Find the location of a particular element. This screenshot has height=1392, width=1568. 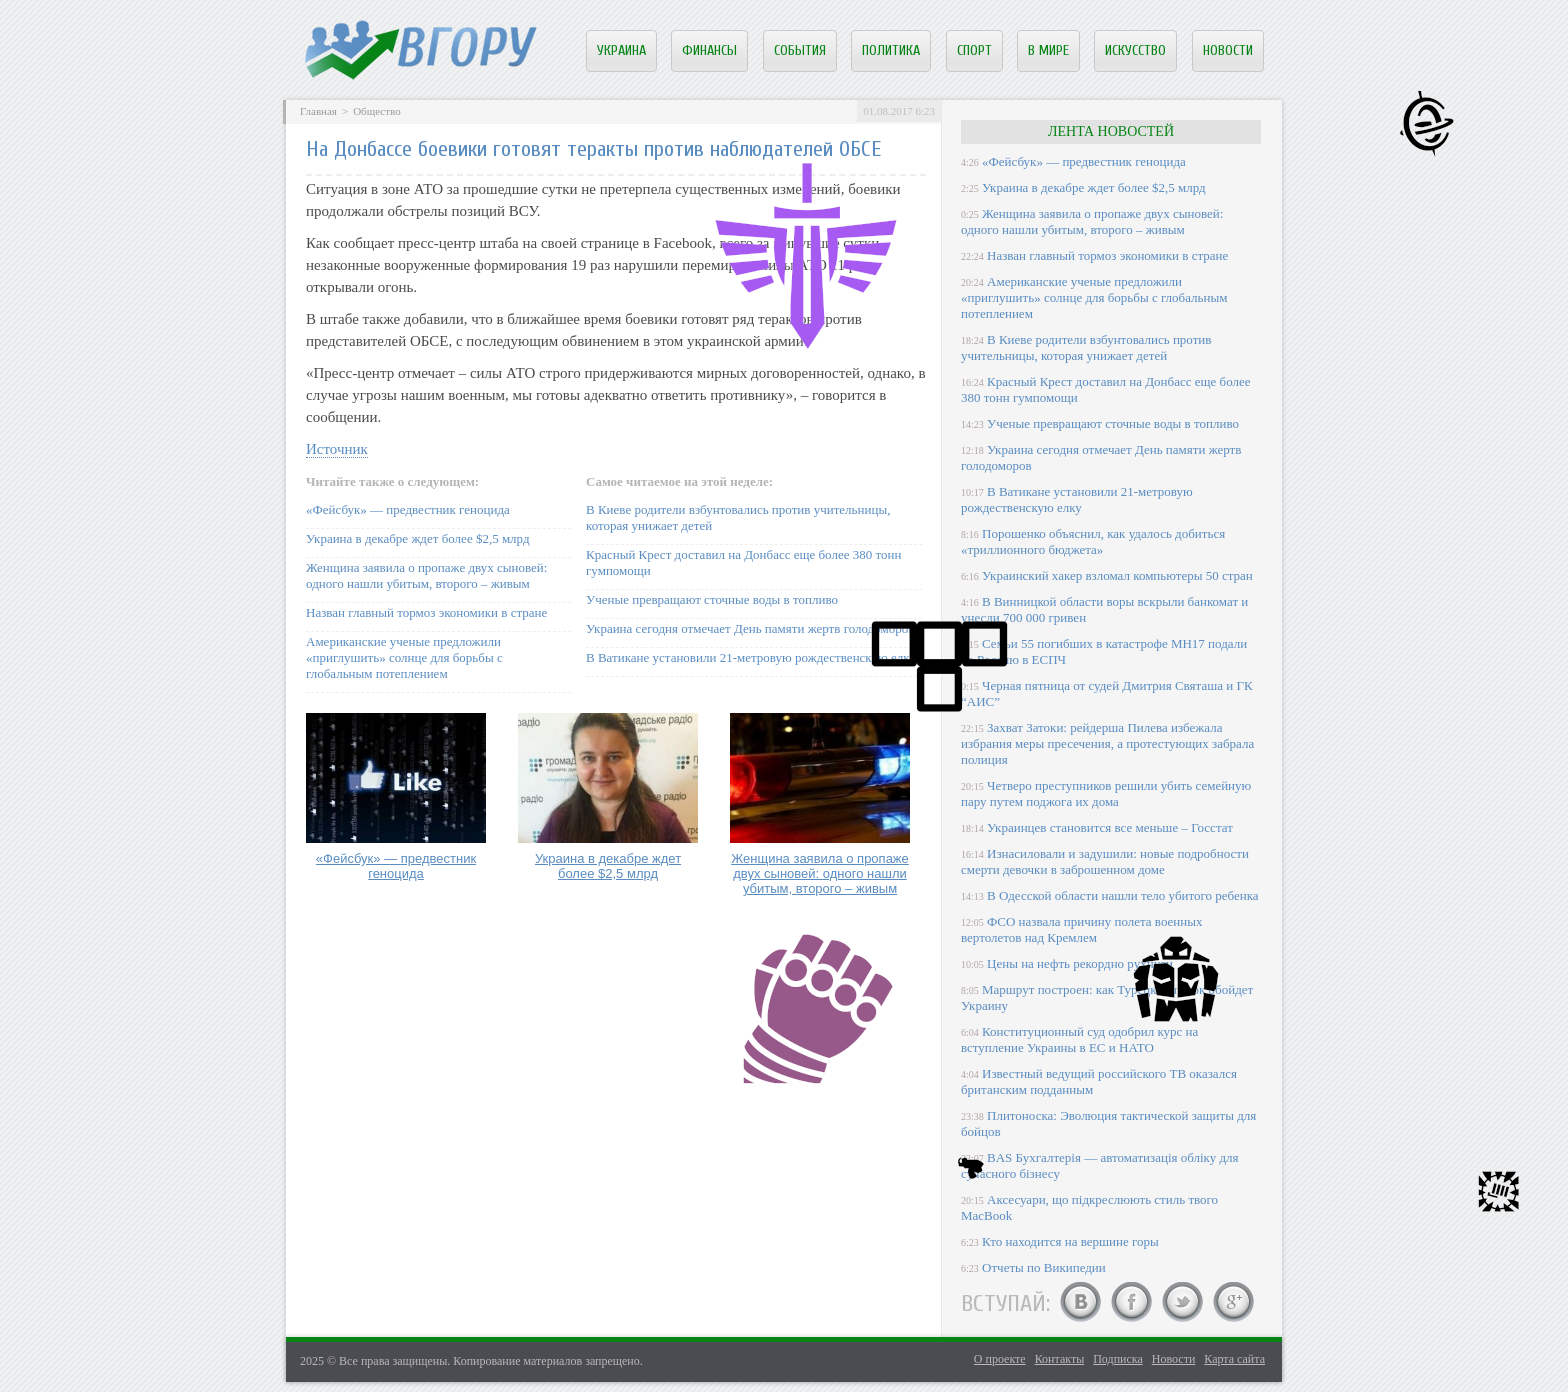

select a melee or unarmed combat skill is located at coordinates (818, 1008).